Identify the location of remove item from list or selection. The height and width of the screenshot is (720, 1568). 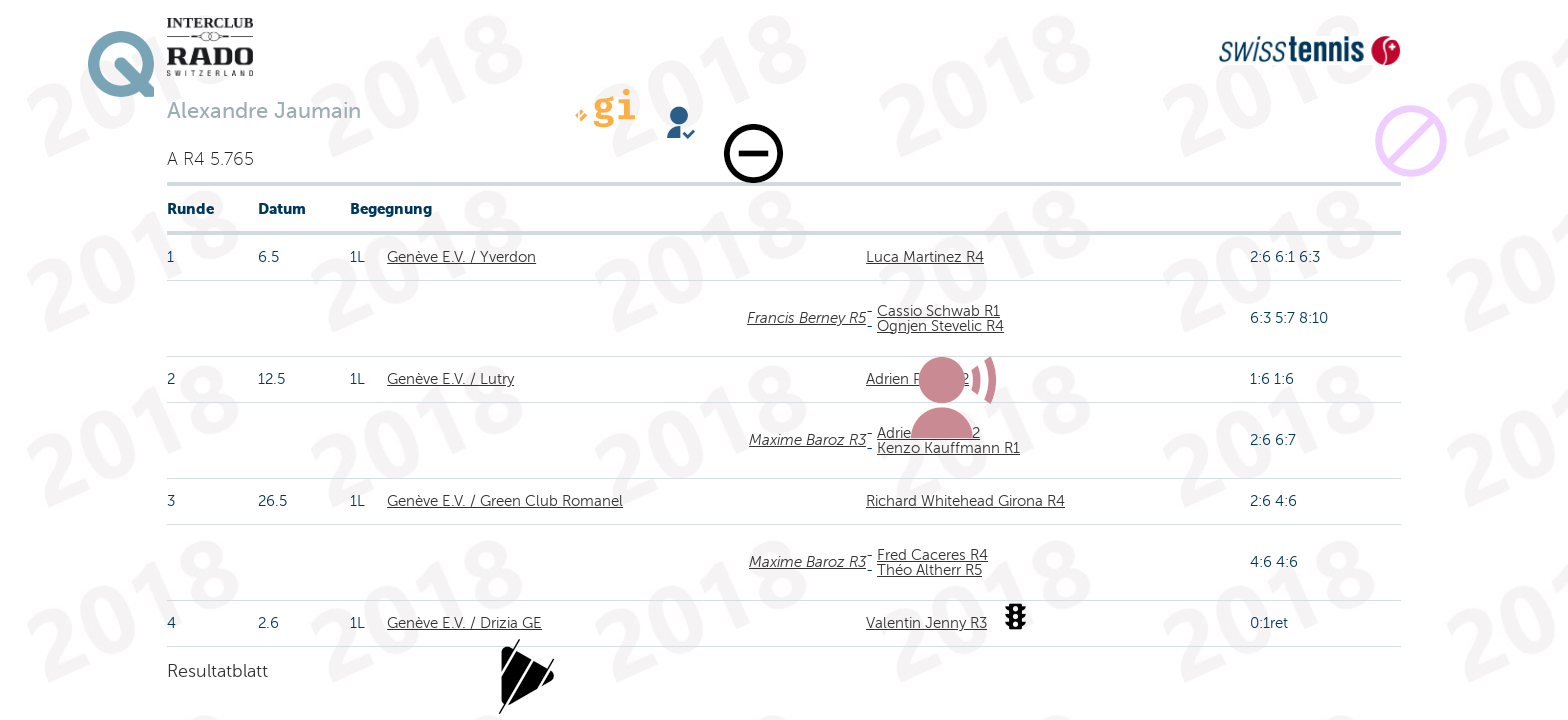
(753, 153).